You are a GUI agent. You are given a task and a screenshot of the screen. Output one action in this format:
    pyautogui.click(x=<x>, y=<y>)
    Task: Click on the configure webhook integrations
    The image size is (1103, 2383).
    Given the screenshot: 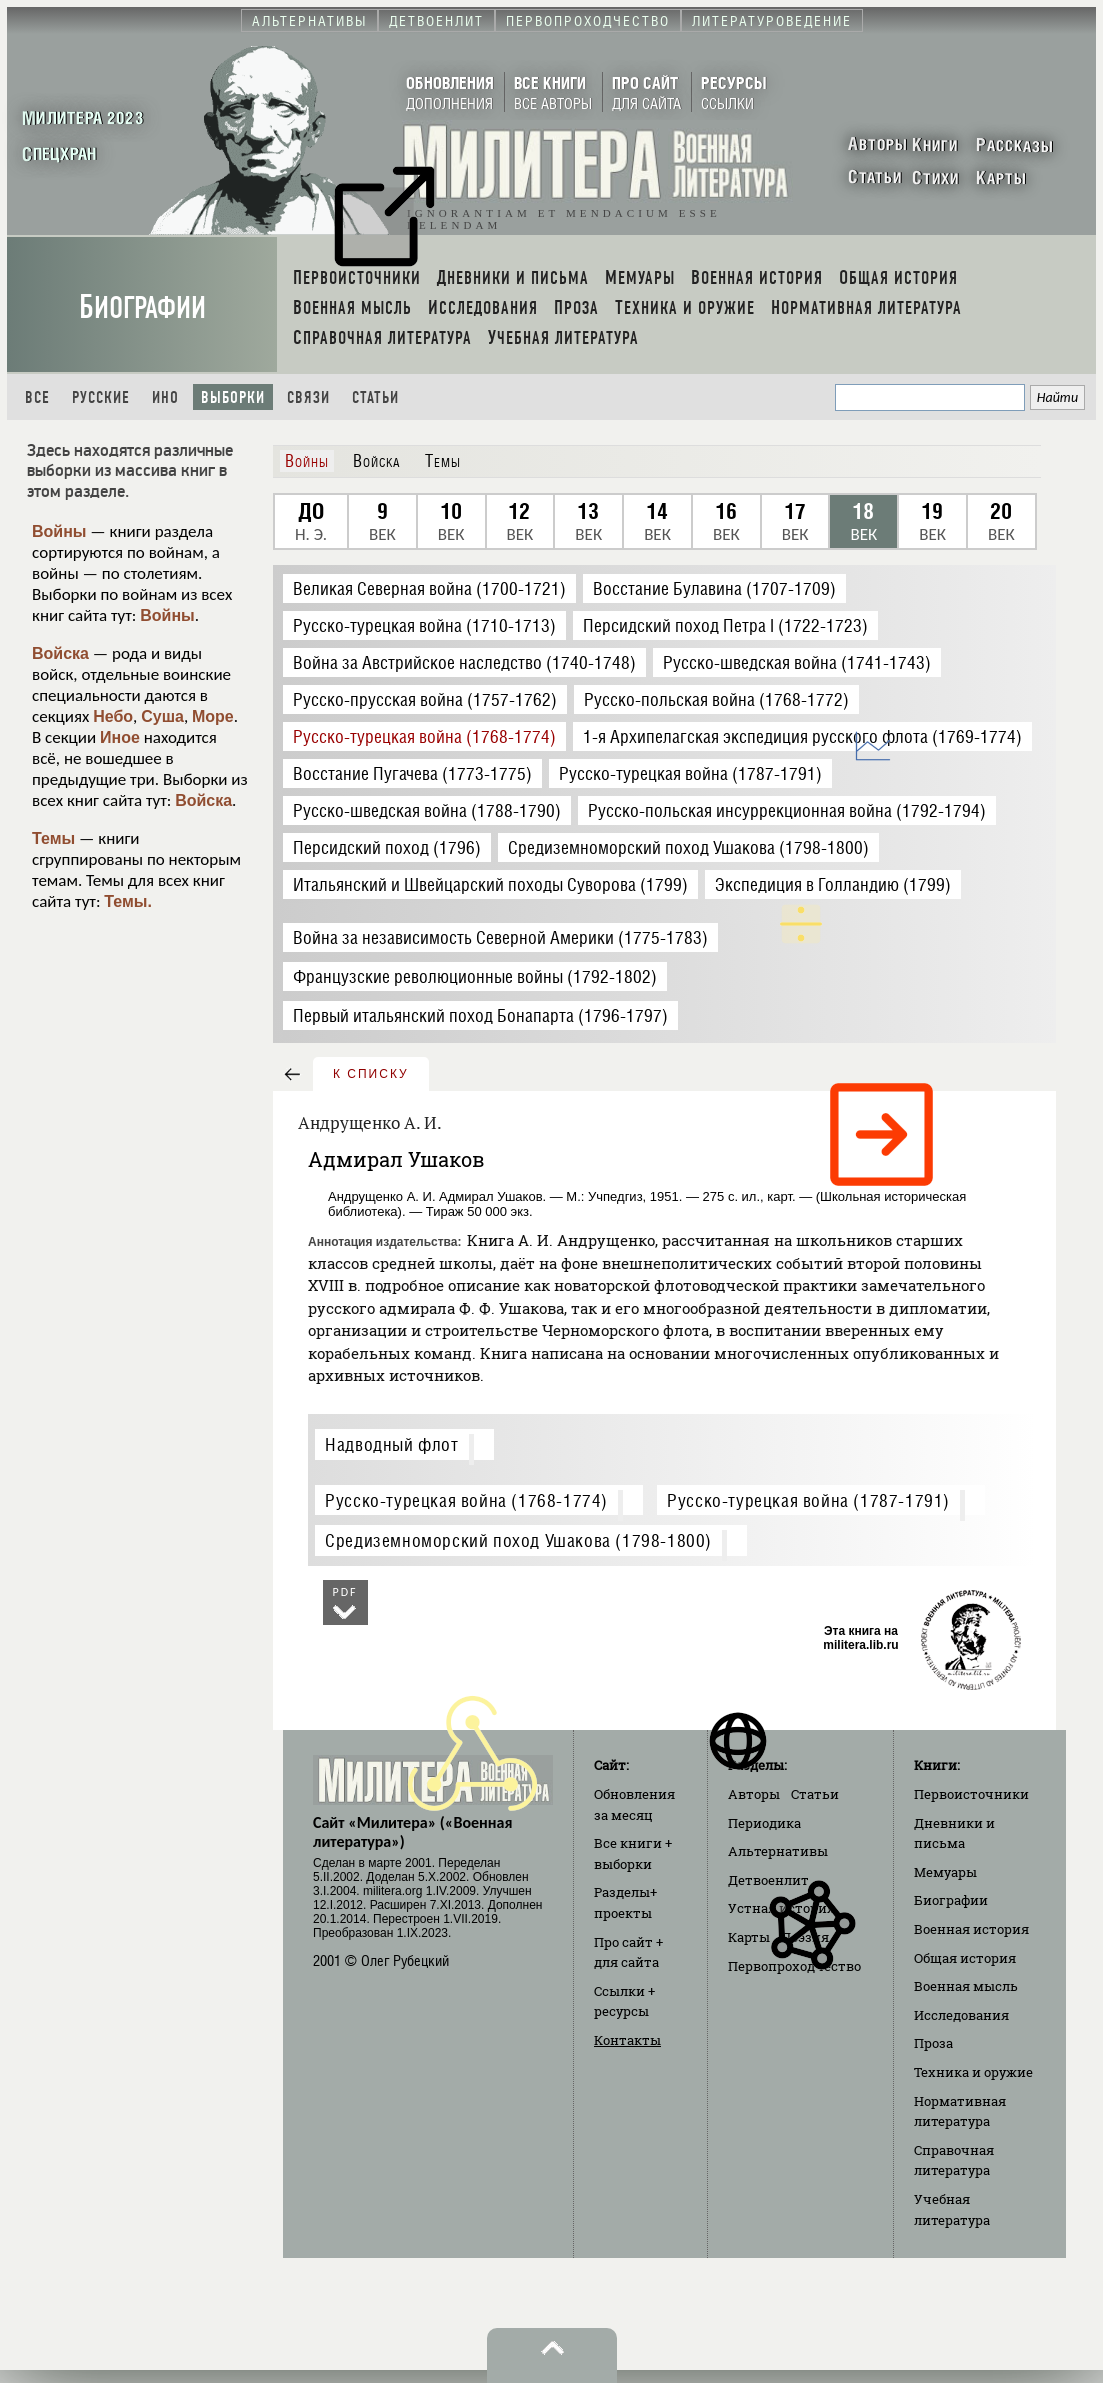 What is the action you would take?
    pyautogui.click(x=472, y=1760)
    